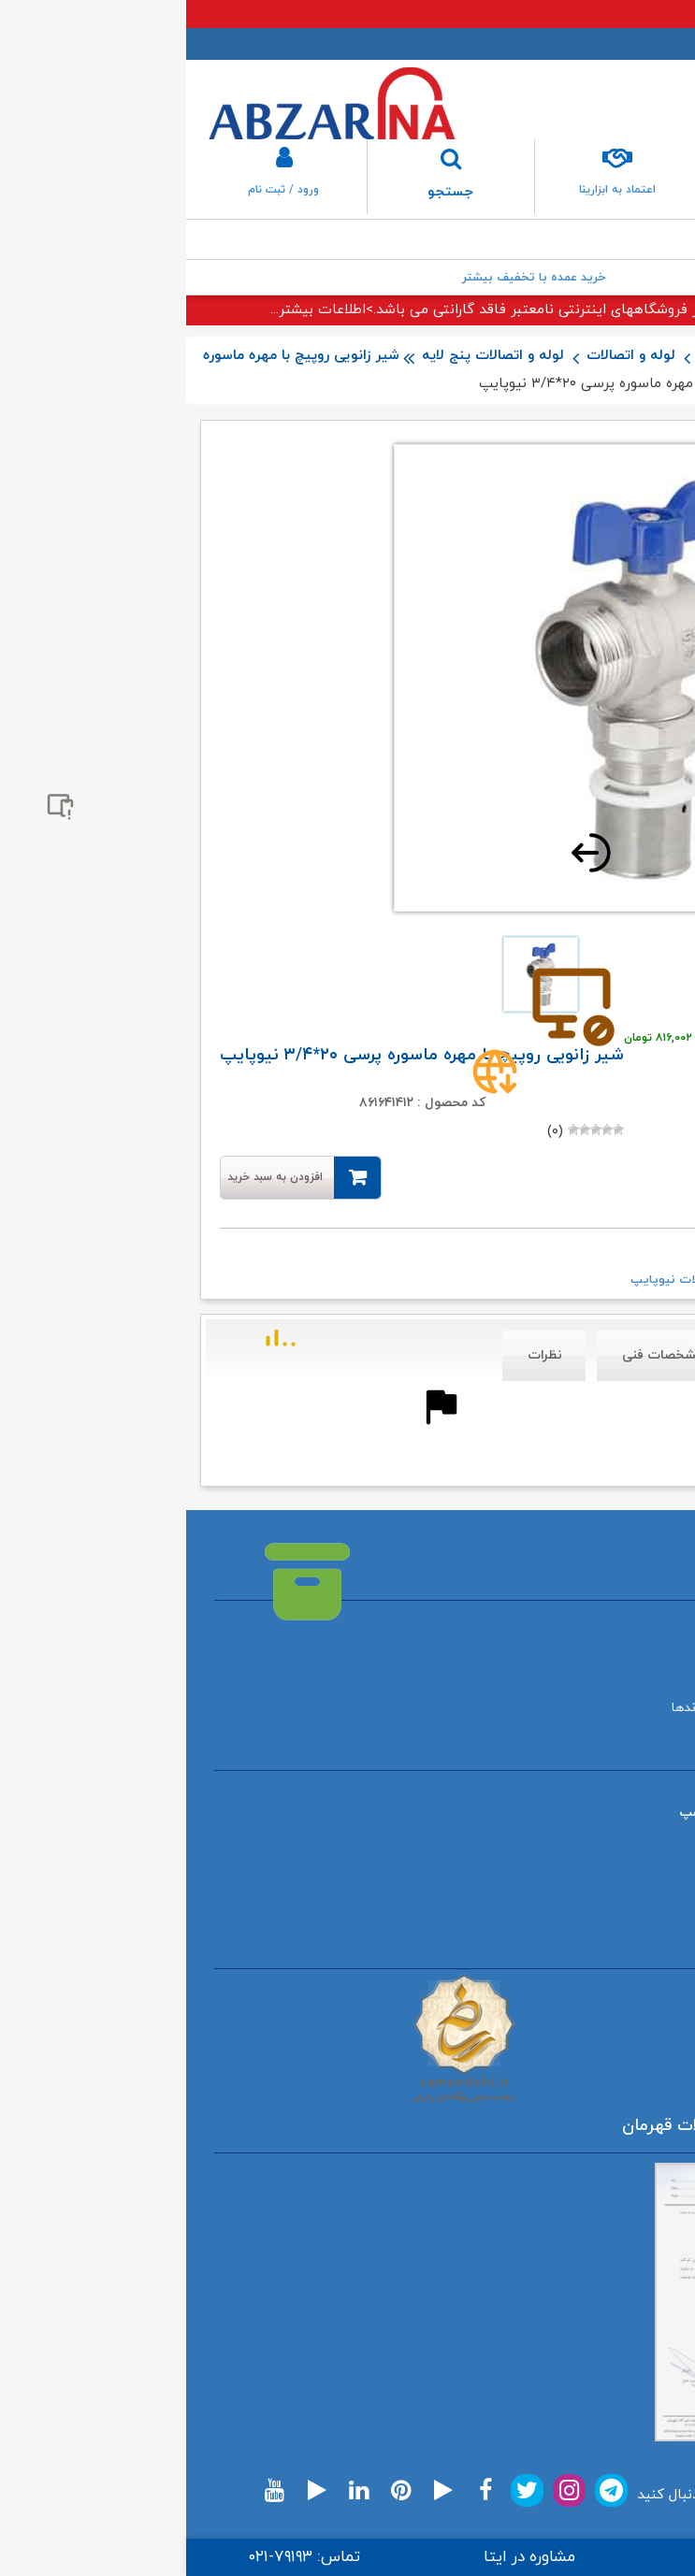 This screenshot has width=695, height=2576. I want to click on device sync error or warning, so click(60, 805).